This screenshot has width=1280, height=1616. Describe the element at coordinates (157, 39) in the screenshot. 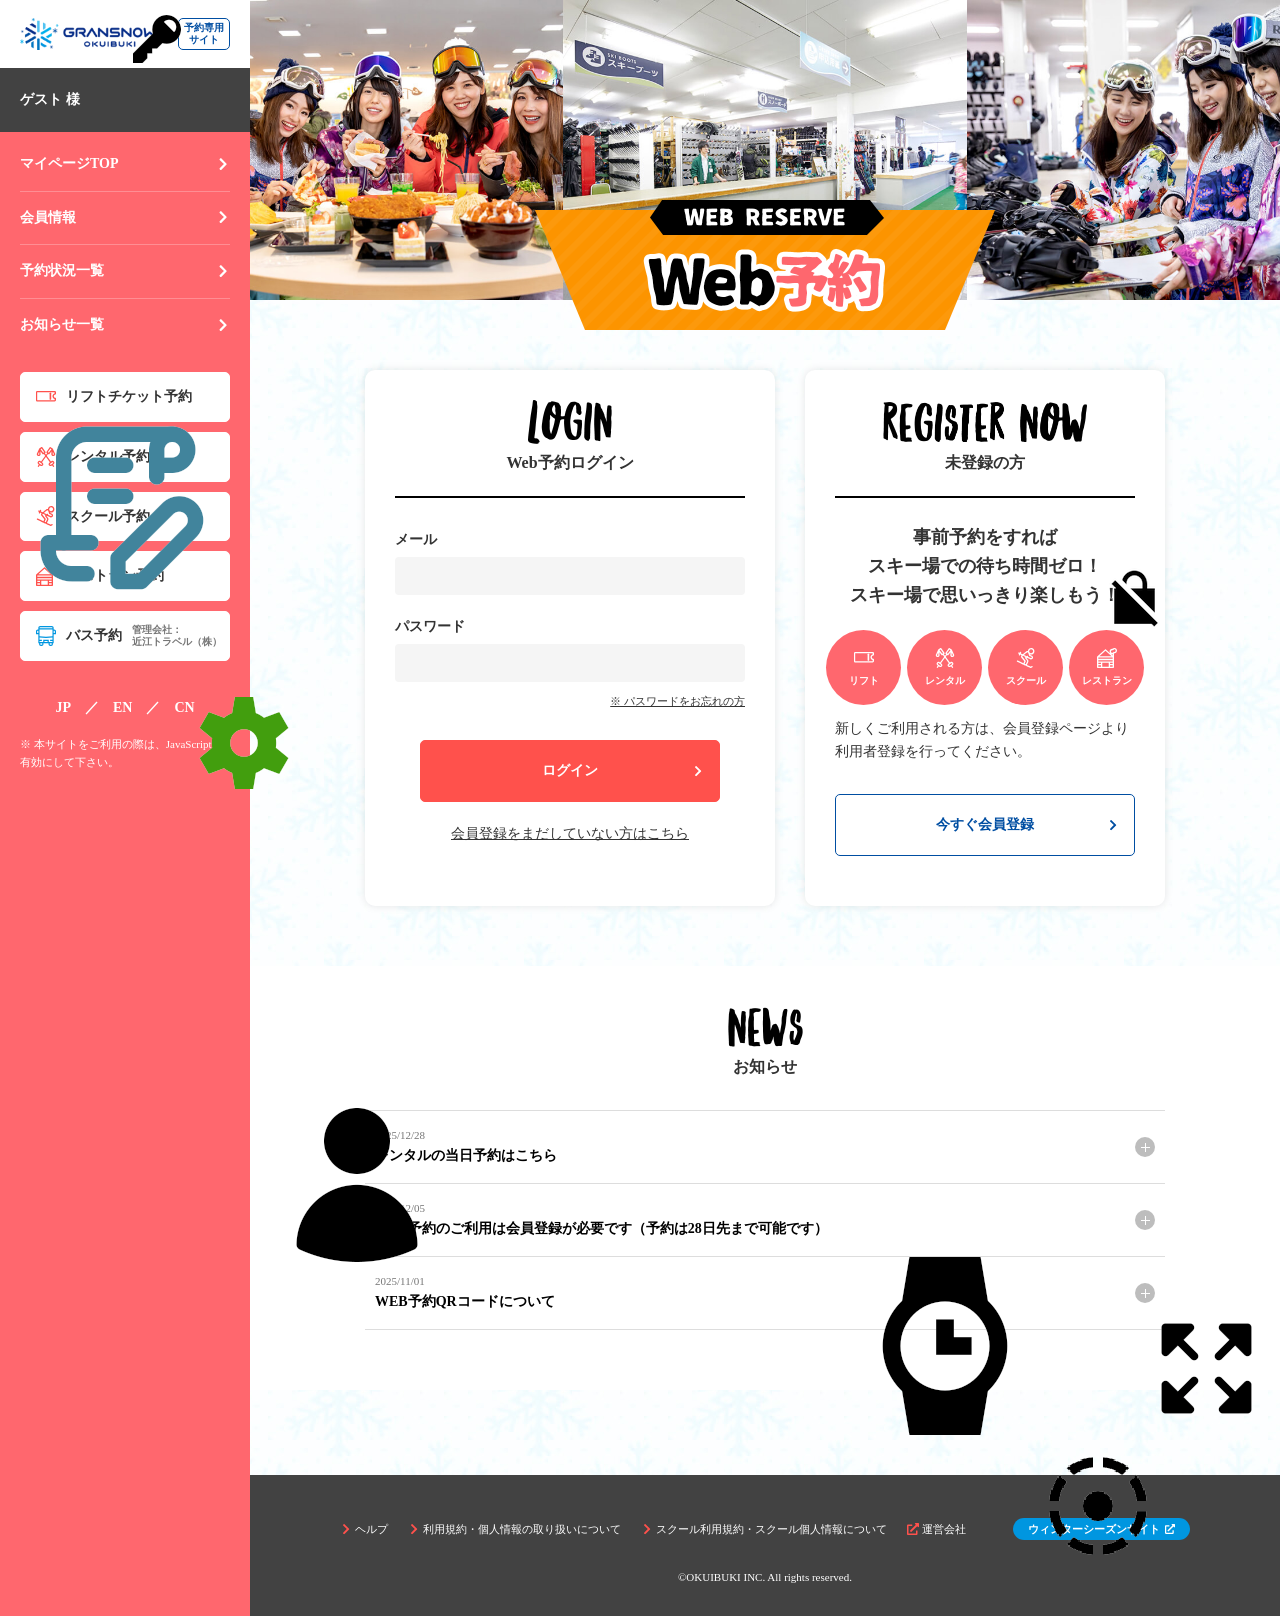

I see `access security or login settings` at that location.